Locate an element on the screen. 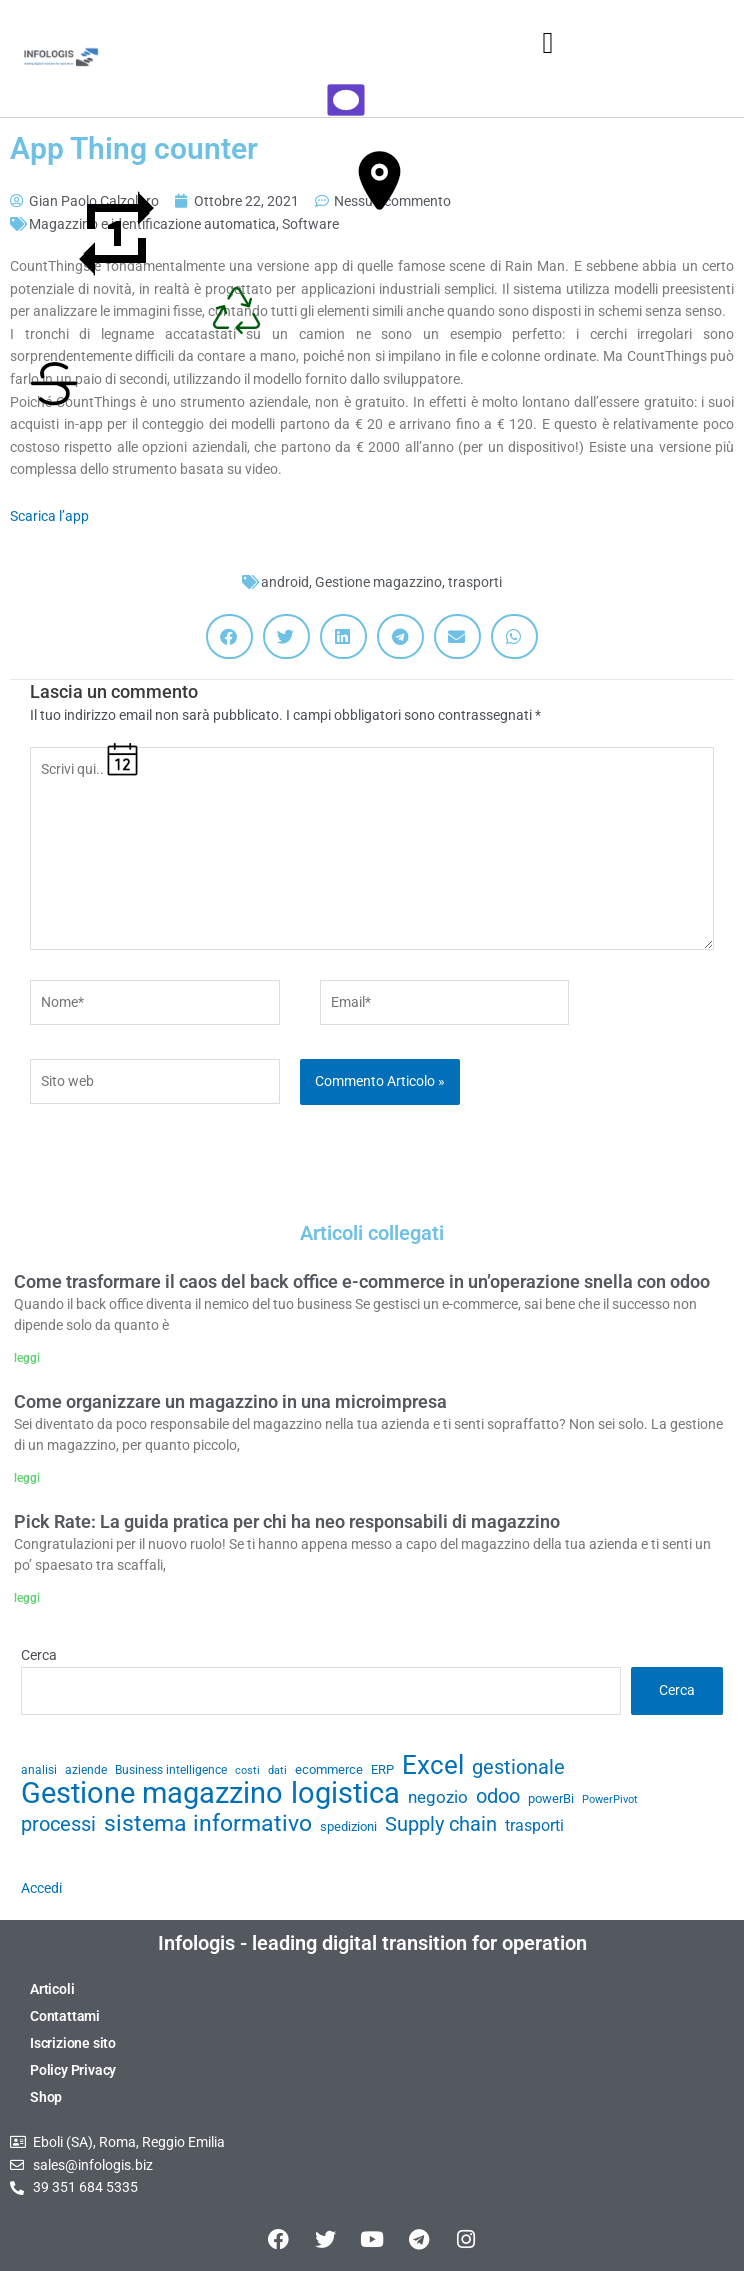 The width and height of the screenshot is (744, 2271). view calendar or scheduled events is located at coordinates (122, 760).